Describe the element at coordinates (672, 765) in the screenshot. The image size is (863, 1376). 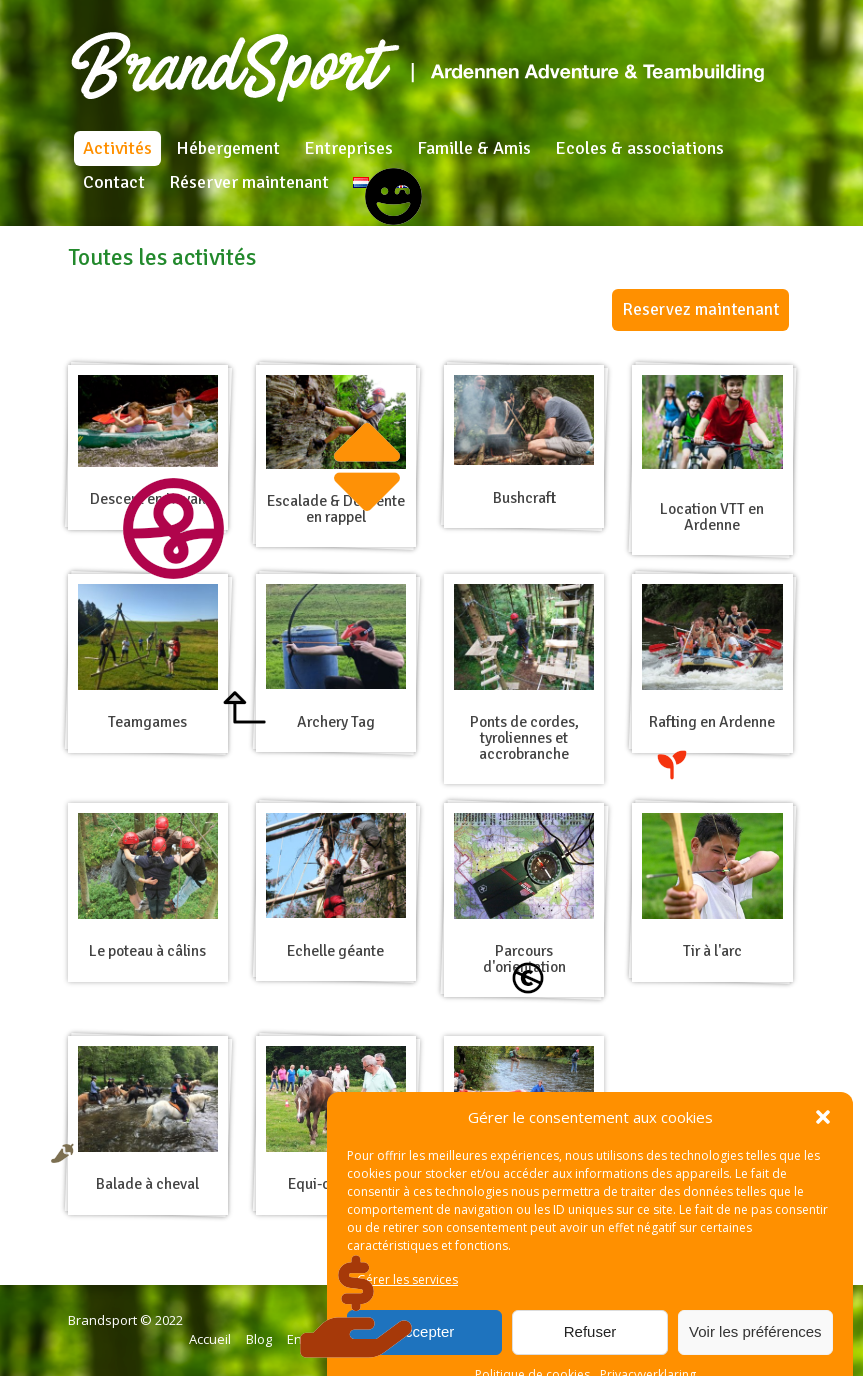
I see `indicates eco-friendly or sustainable option` at that location.